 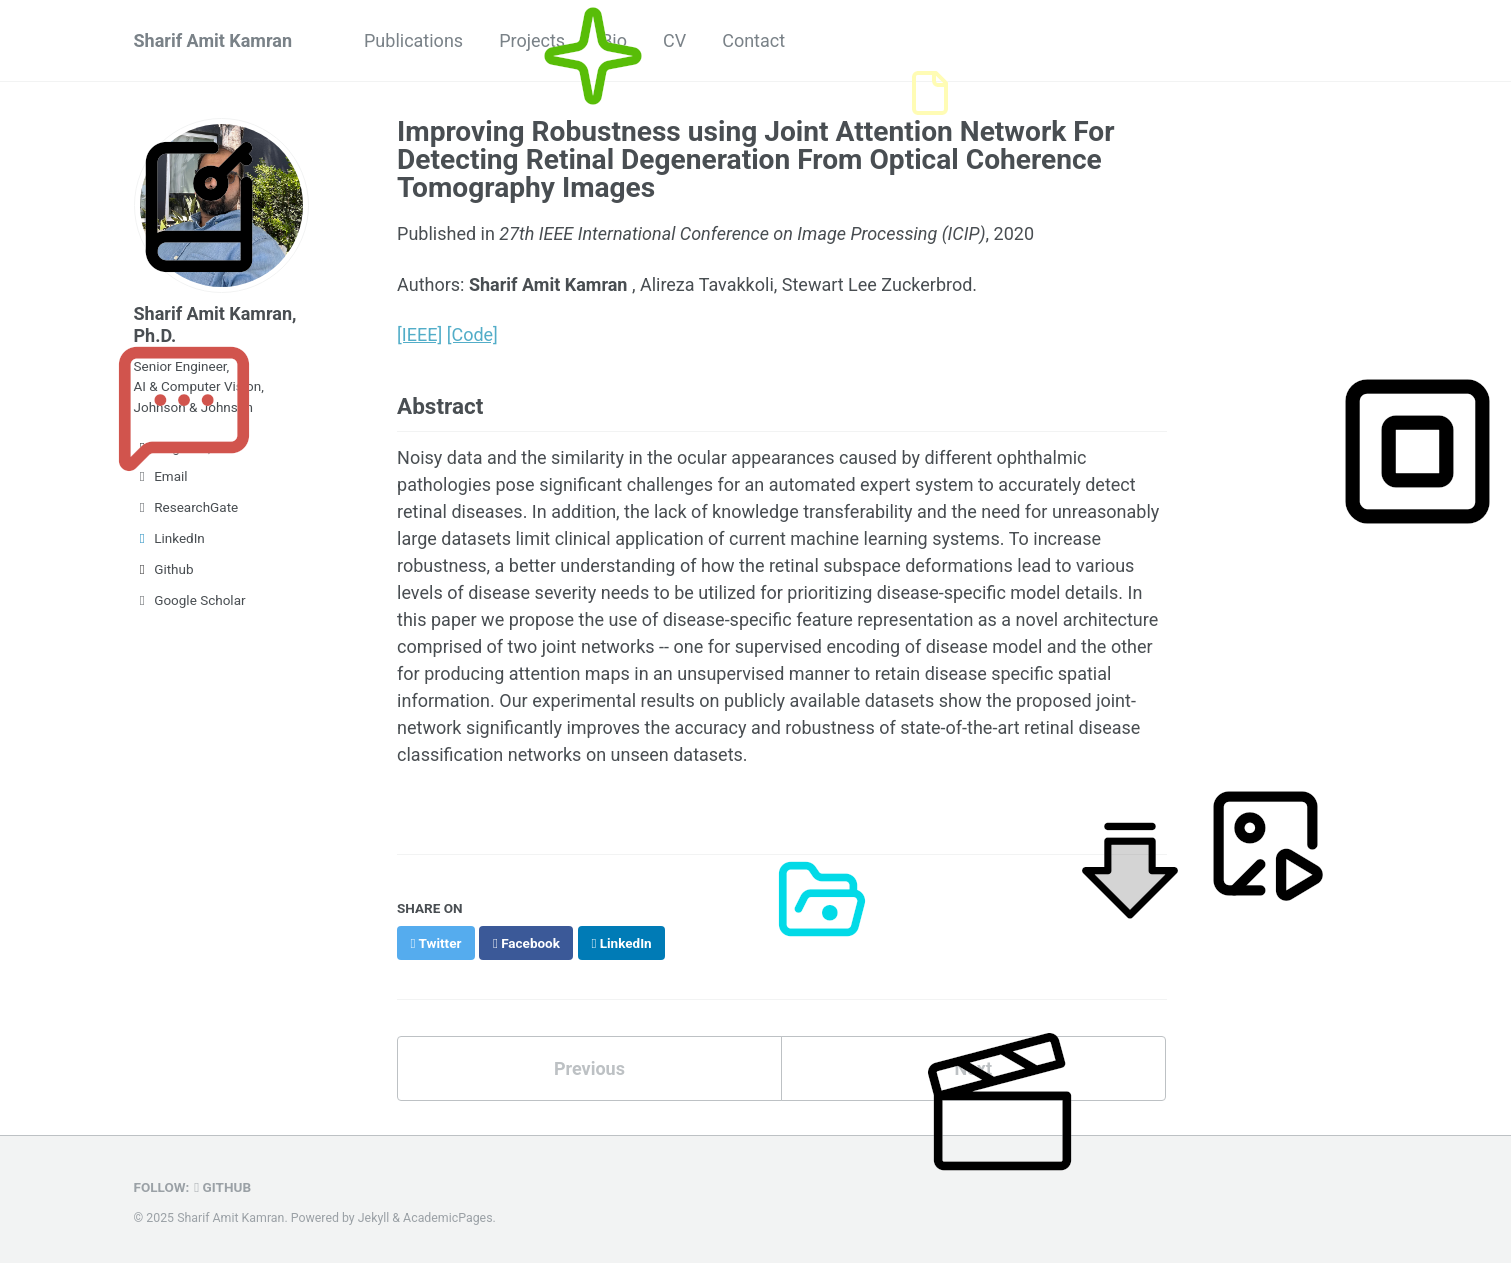 What do you see at coordinates (1130, 867) in the screenshot?
I see `download file or content` at bounding box center [1130, 867].